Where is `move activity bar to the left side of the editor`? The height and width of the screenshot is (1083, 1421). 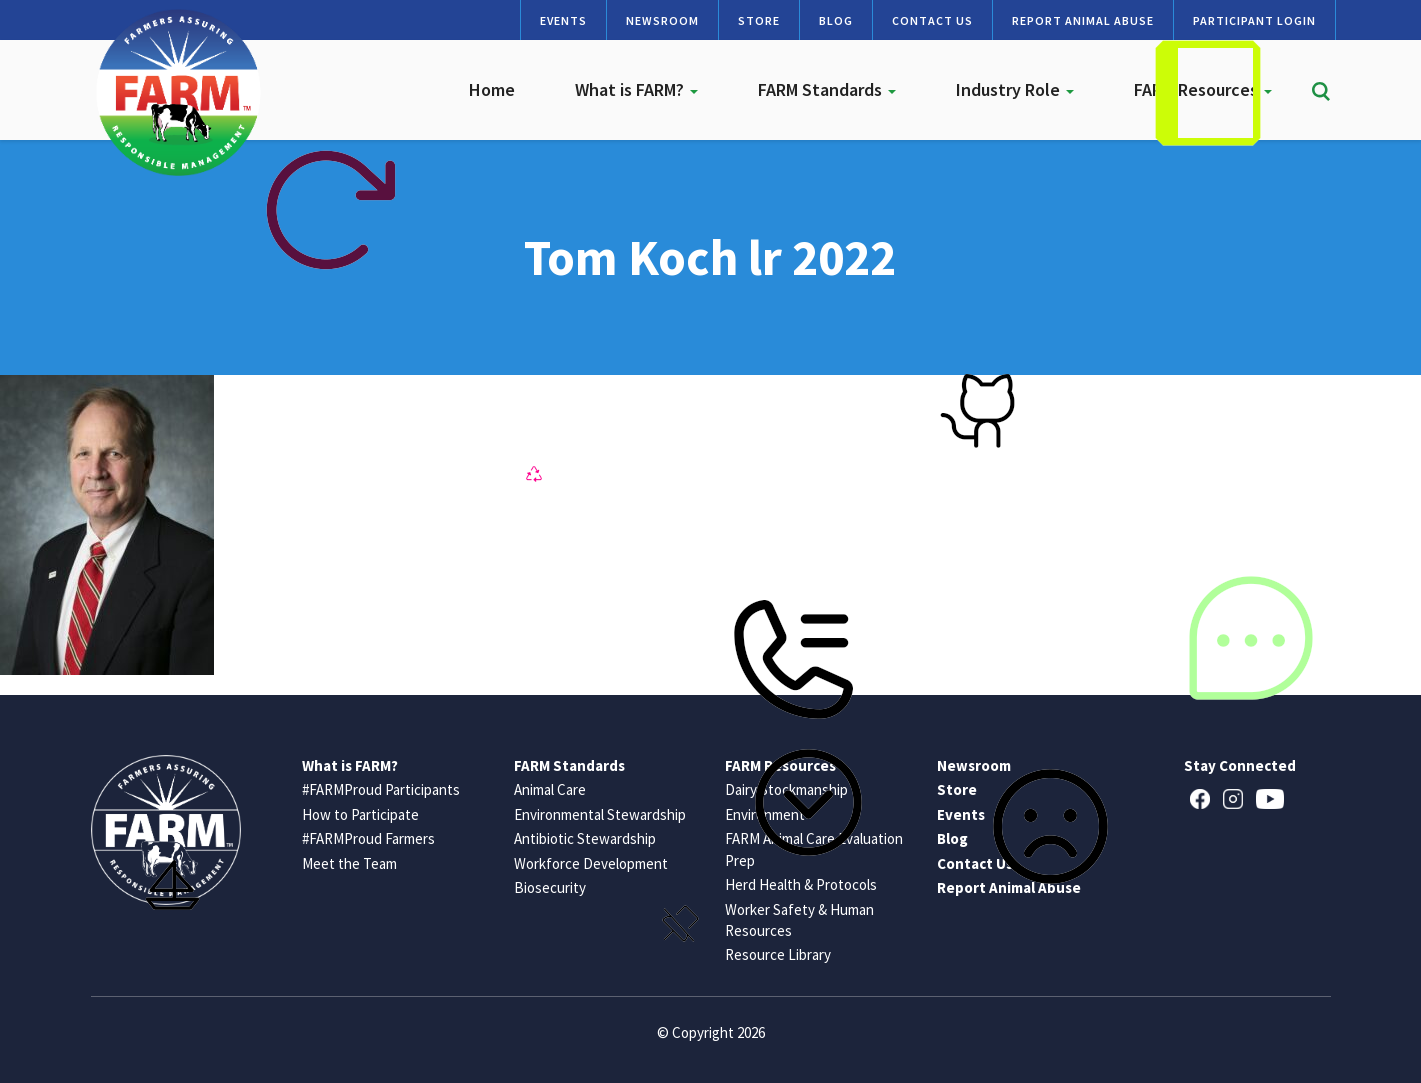
move activity bar to the left side of the editor is located at coordinates (1208, 93).